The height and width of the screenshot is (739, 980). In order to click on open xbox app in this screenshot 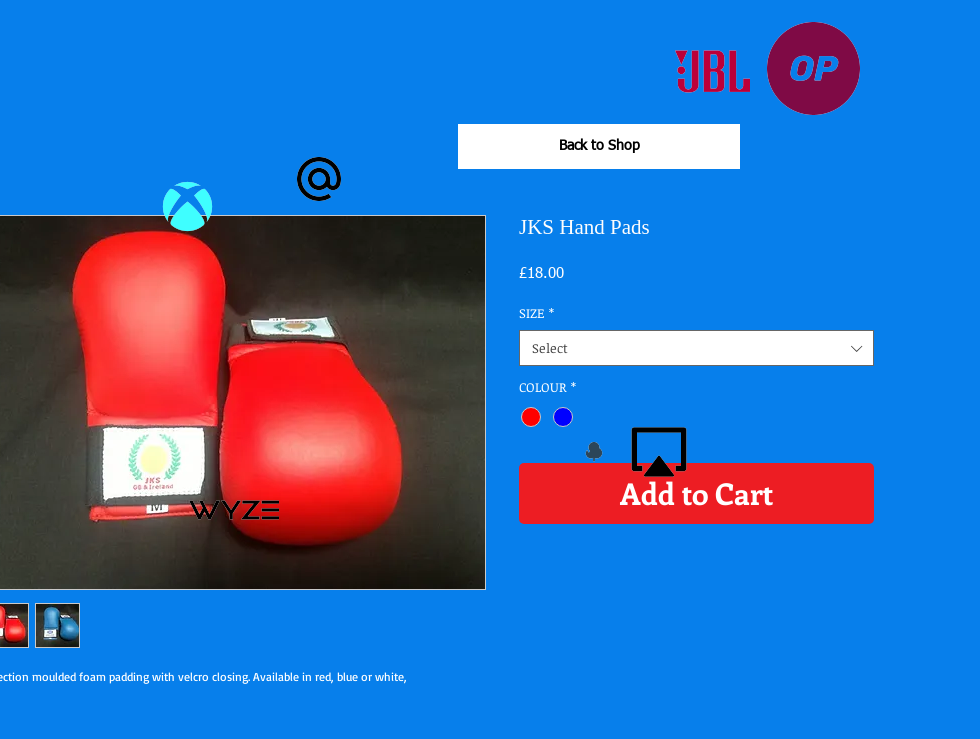, I will do `click(187, 206)`.